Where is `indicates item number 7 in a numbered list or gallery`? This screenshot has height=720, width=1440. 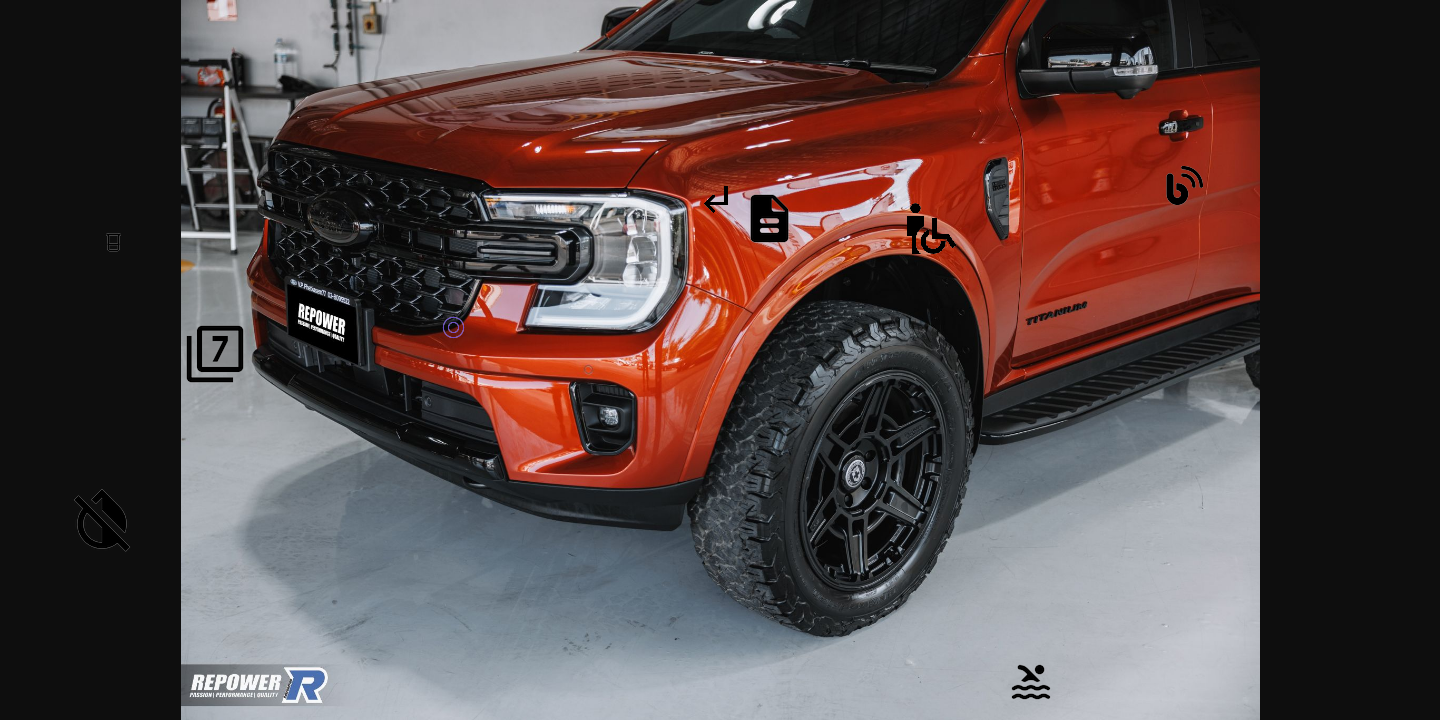
indicates item number 7 in a numbered list or gallery is located at coordinates (215, 354).